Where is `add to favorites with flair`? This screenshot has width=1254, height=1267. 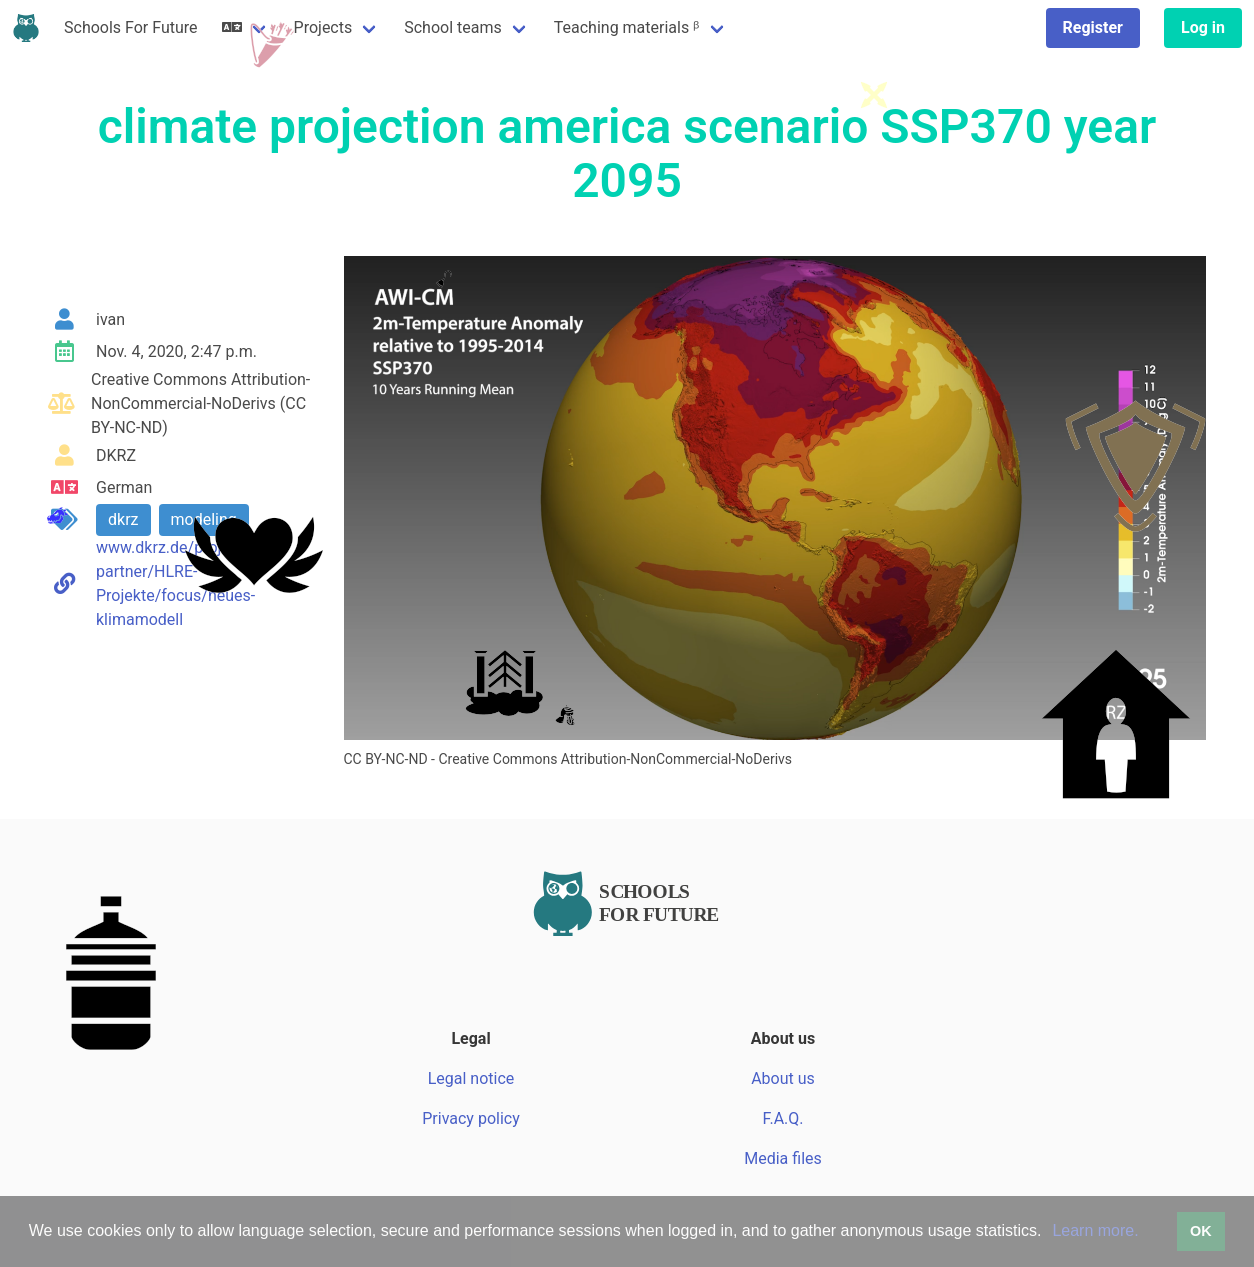
add to favorites with flair is located at coordinates (254, 557).